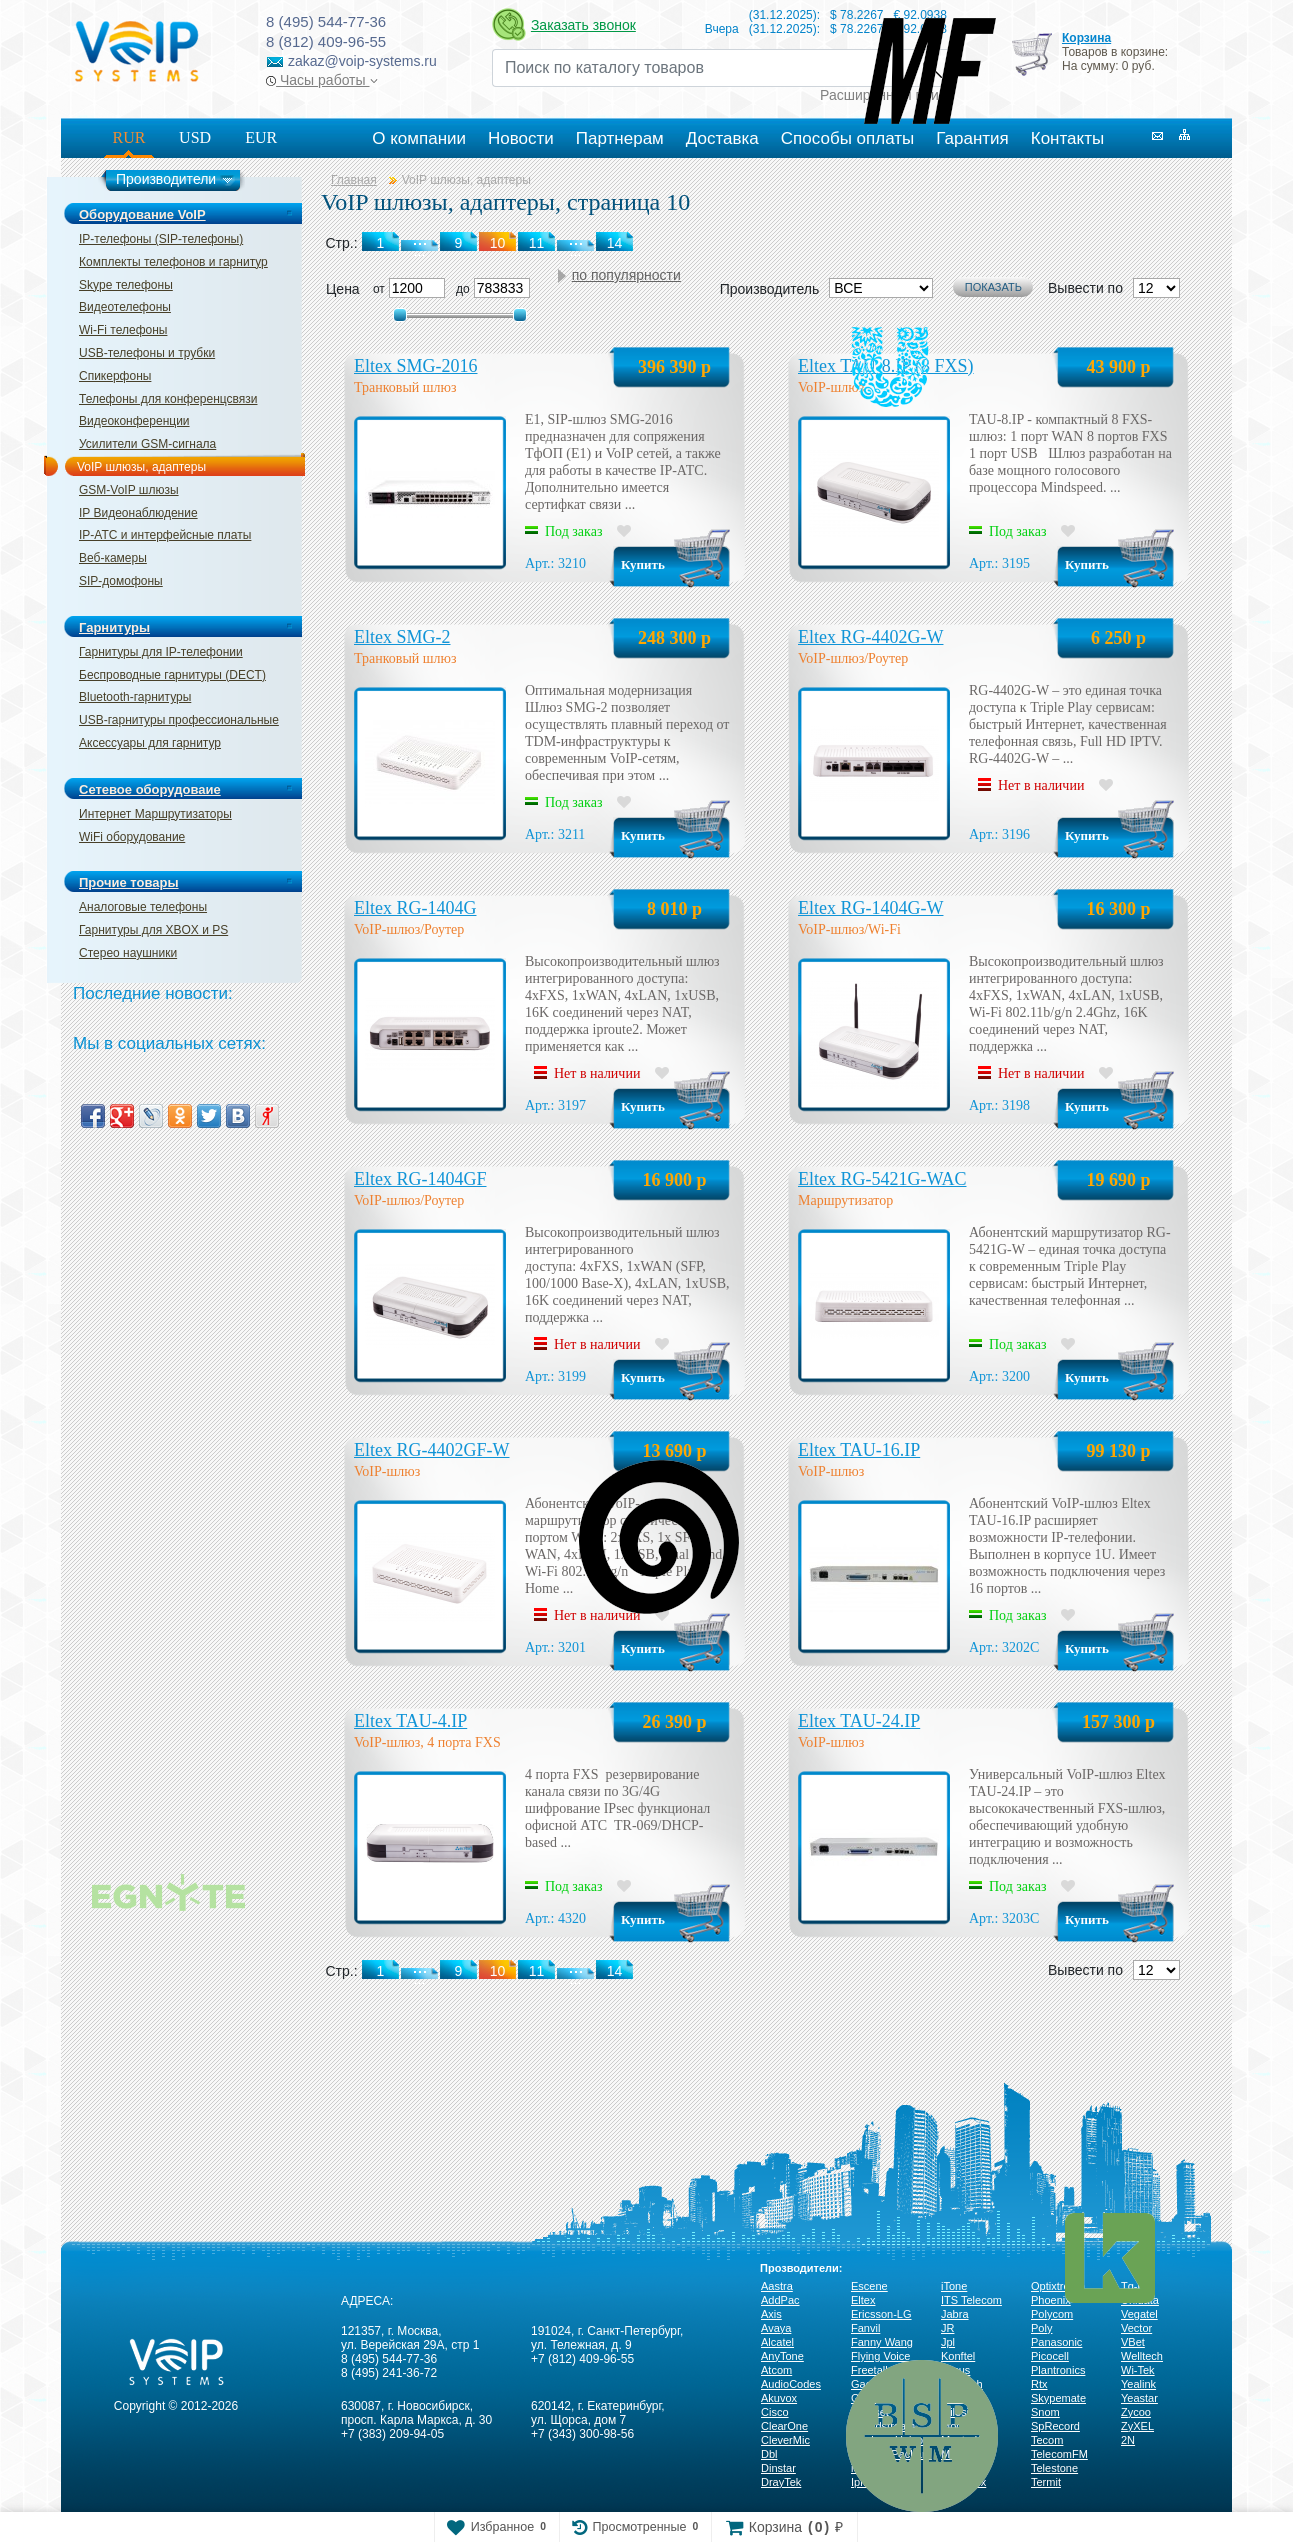  I want to click on visit dreamstime stock photography website, so click(659, 1537).